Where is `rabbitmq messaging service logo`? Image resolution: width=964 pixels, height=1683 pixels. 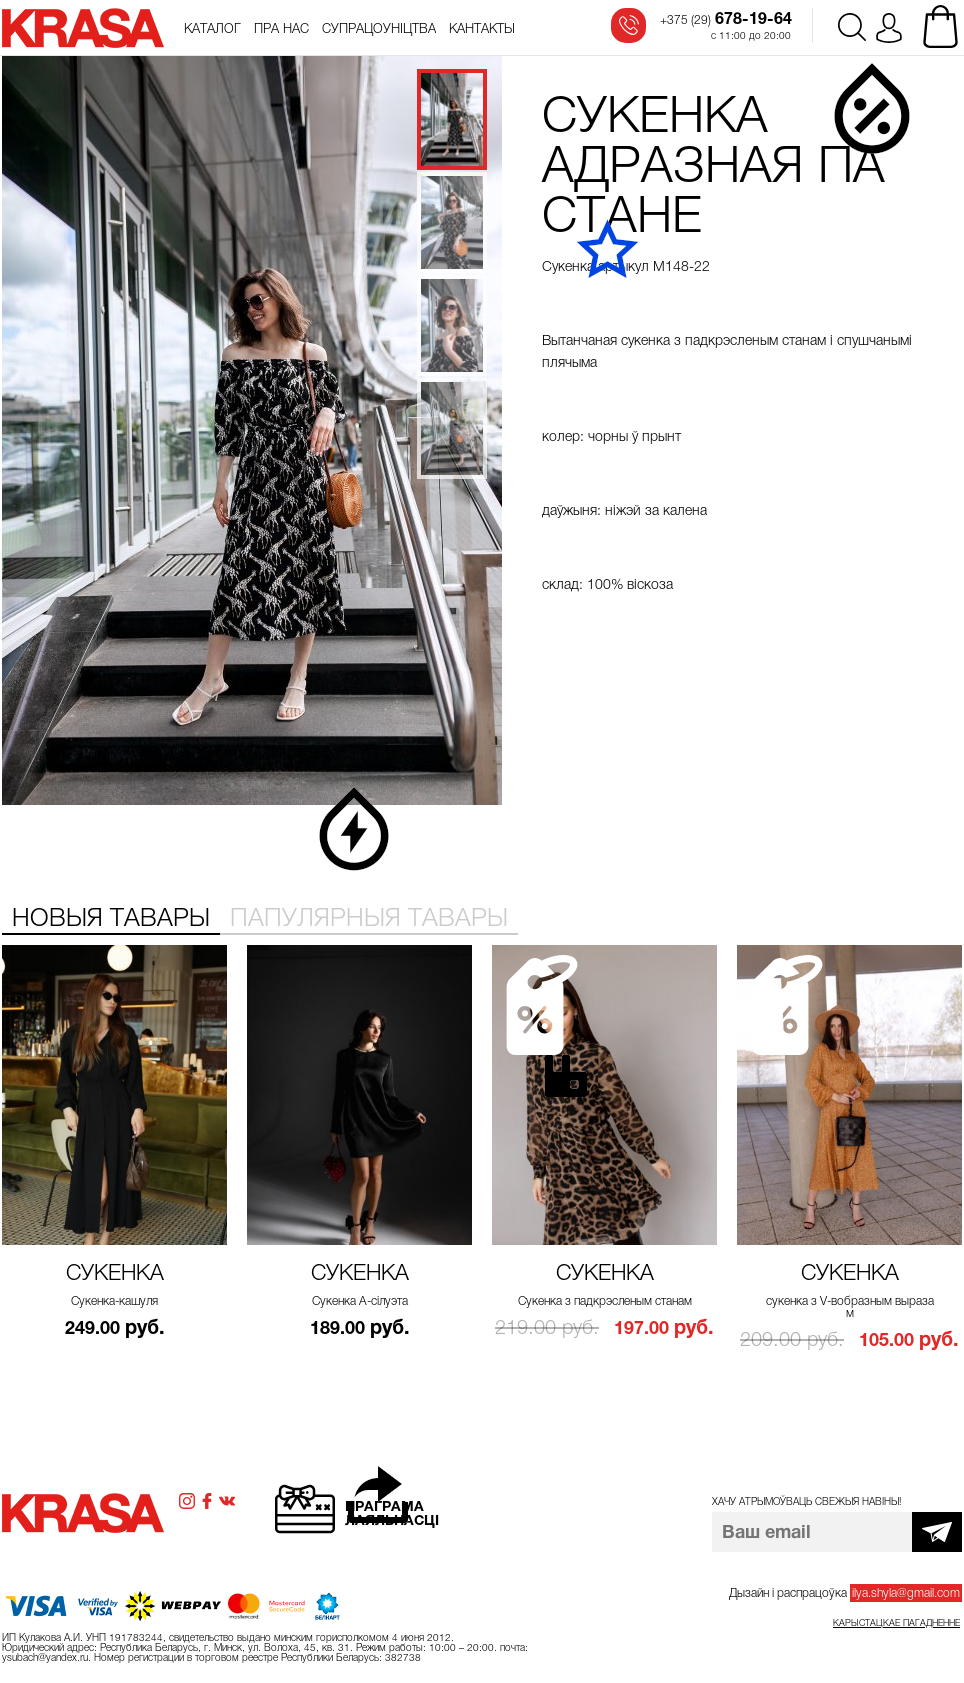
rabbitmq messaging service logo is located at coordinates (566, 1076).